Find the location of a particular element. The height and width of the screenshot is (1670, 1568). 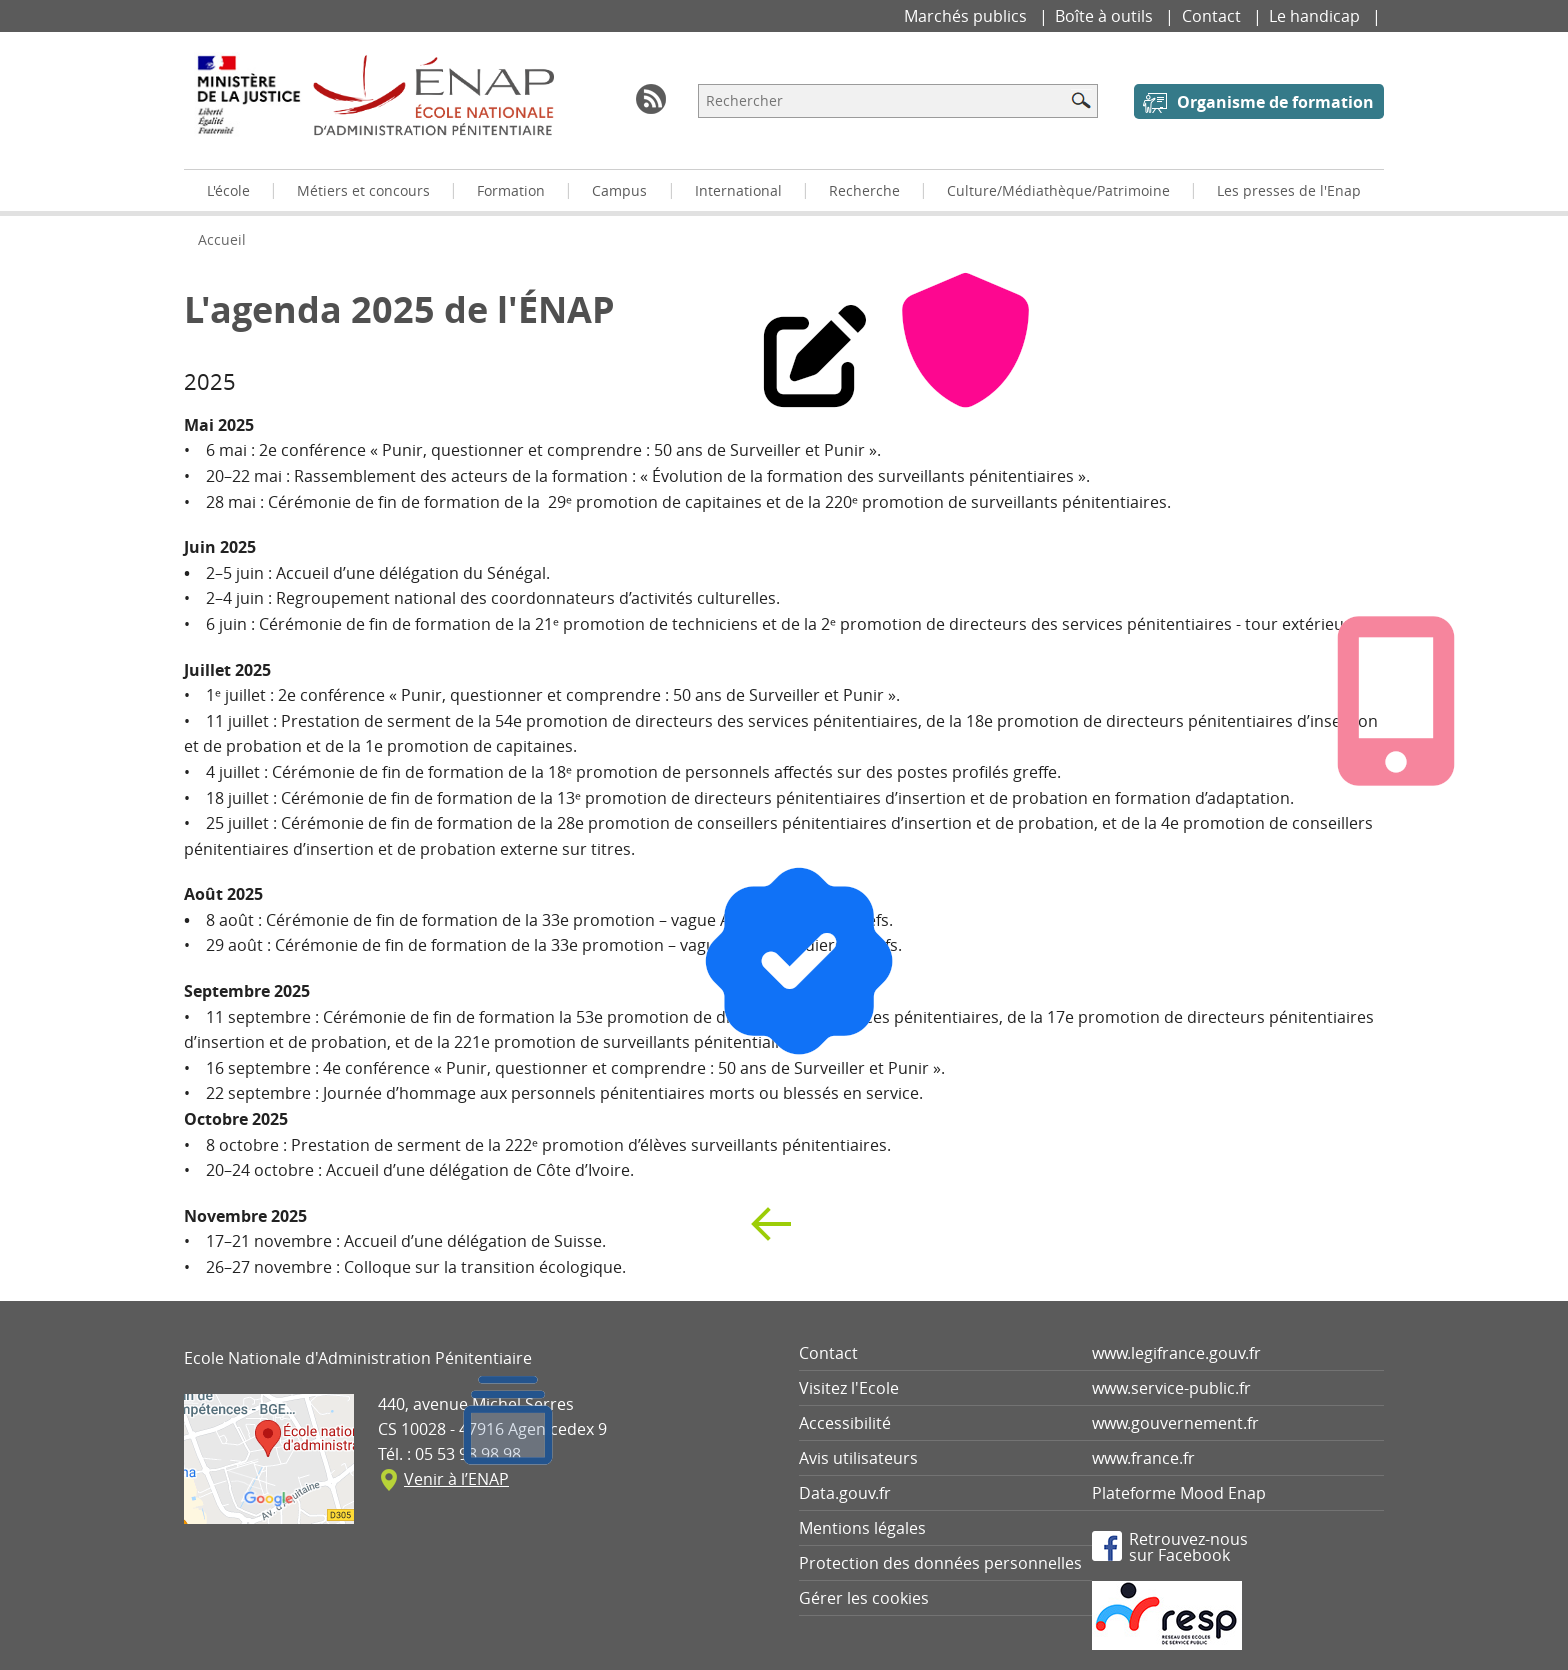

access mobile device settings is located at coordinates (1396, 701).